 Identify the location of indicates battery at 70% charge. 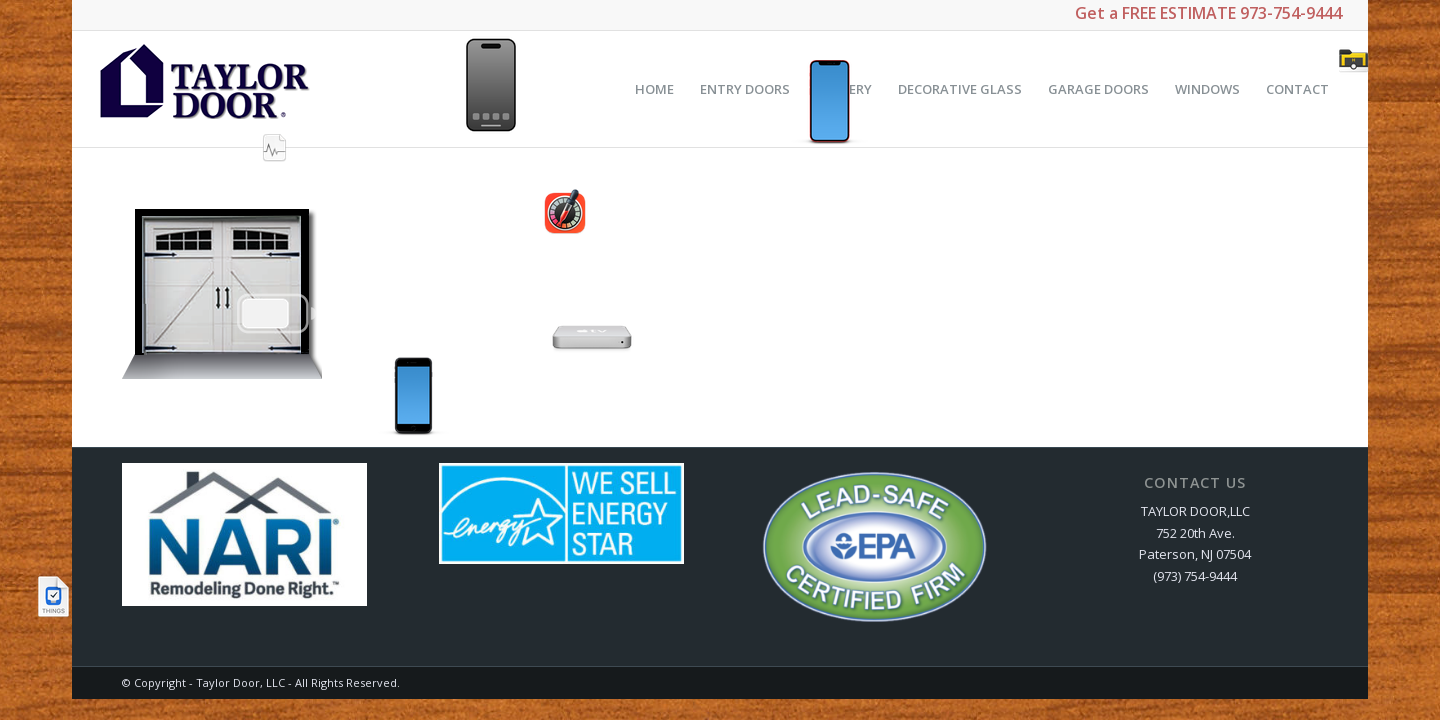
(276, 313).